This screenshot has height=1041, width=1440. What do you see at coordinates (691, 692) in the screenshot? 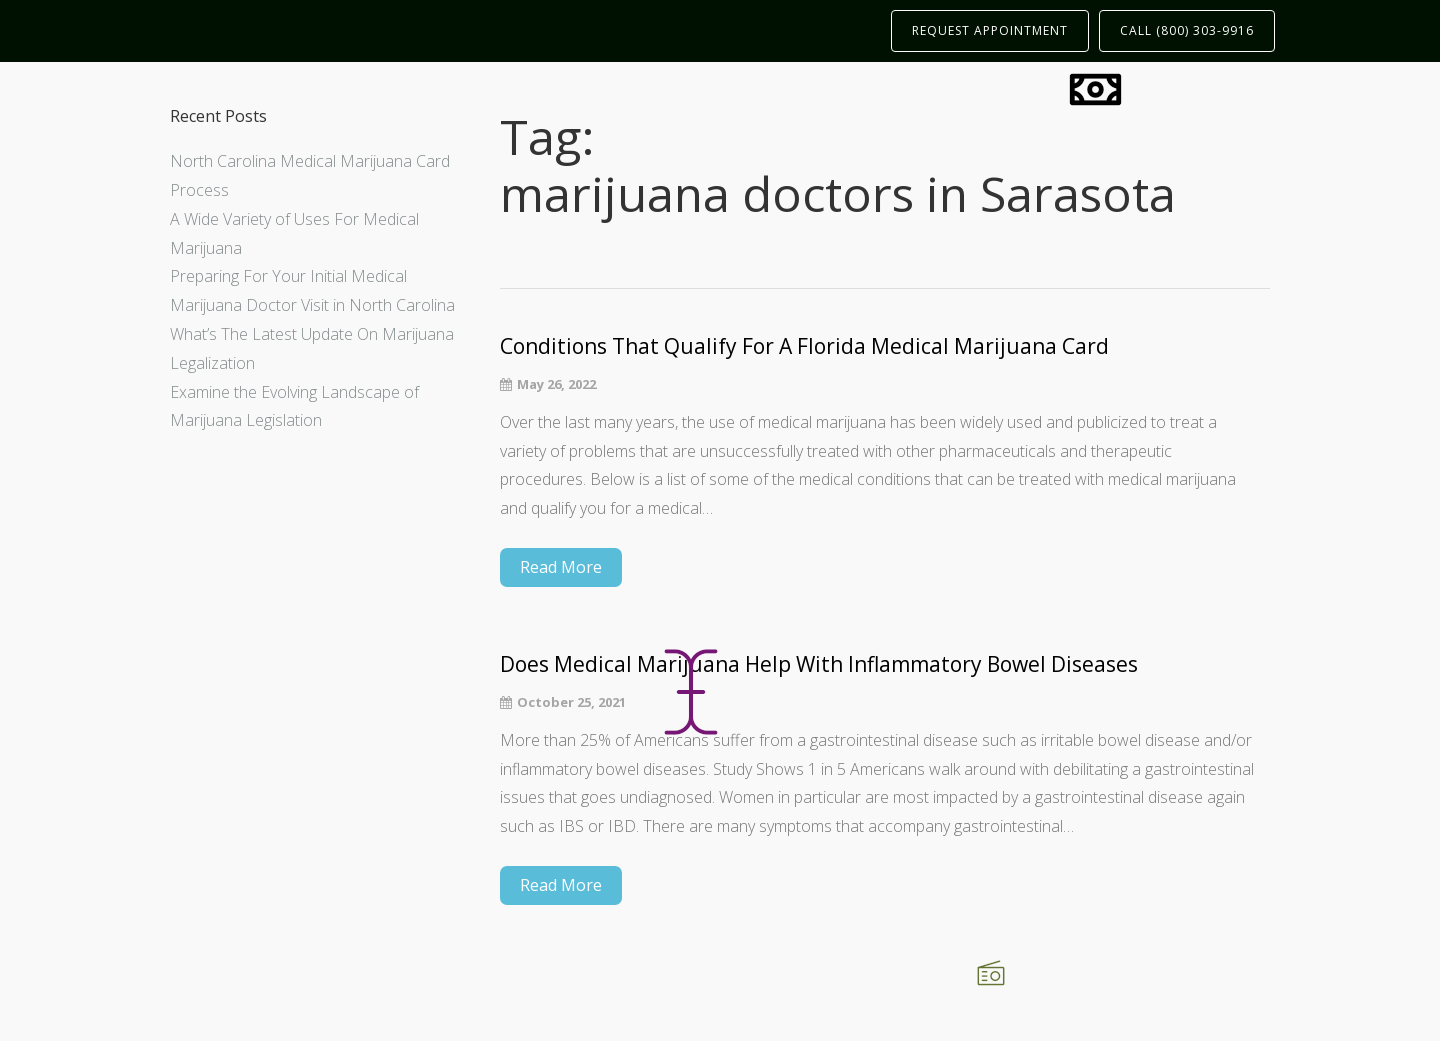
I see `text input field is active` at bounding box center [691, 692].